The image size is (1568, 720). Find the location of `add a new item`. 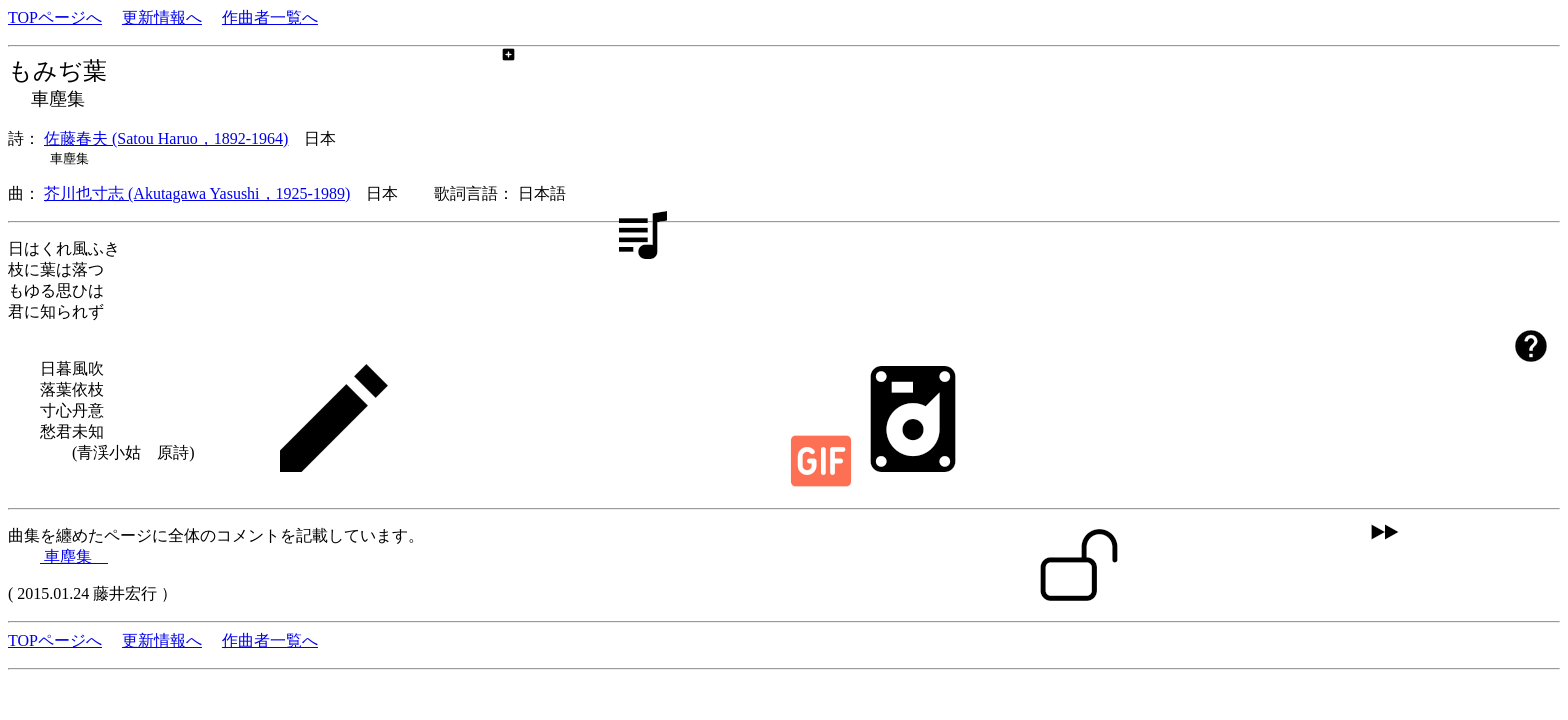

add a new item is located at coordinates (508, 54).